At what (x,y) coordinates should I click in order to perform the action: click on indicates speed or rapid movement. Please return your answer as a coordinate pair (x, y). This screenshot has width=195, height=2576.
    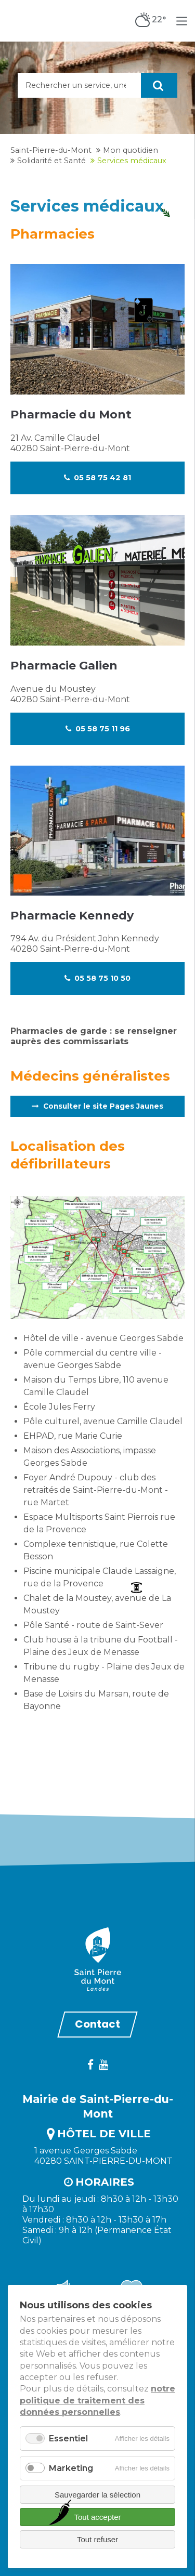
    Looking at the image, I should click on (165, 213).